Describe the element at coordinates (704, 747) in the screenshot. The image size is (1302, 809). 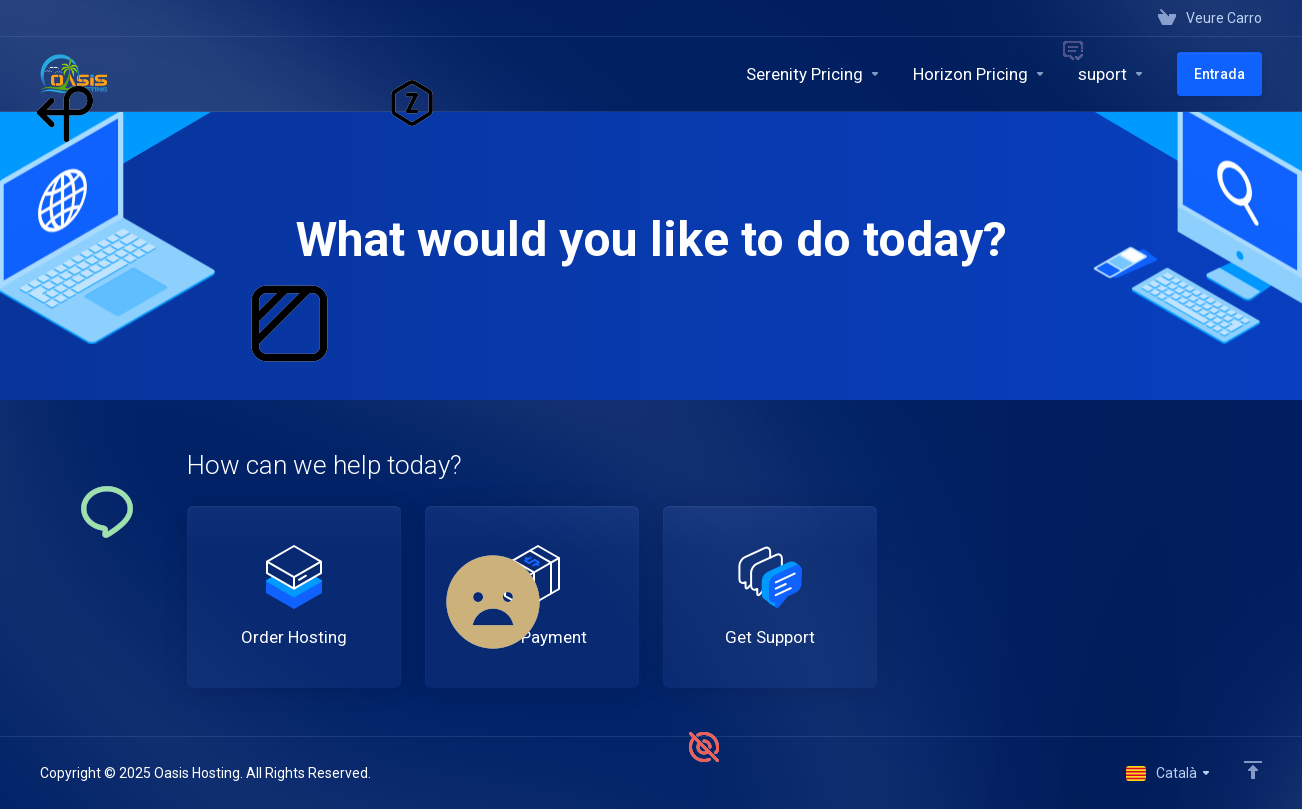
I see `disable email or mention notifications` at that location.